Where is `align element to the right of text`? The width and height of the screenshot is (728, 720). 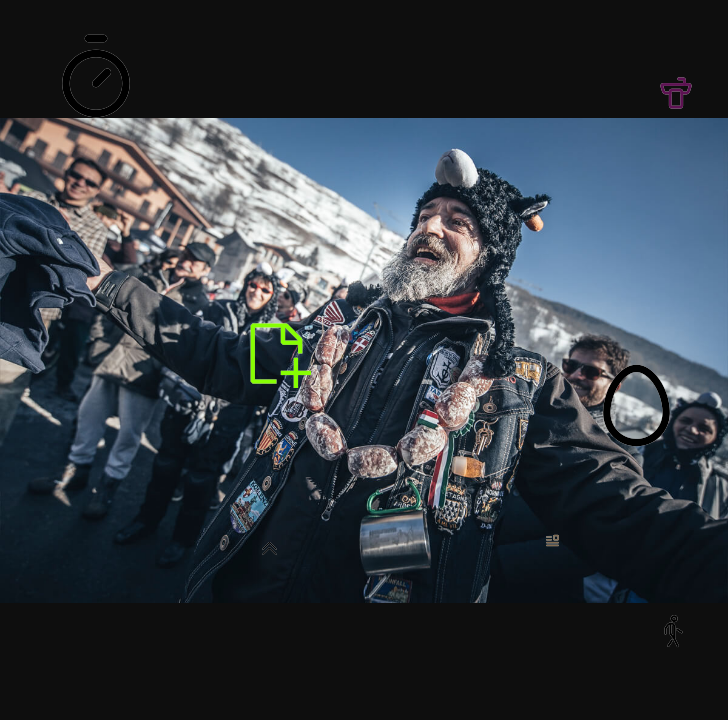
align element to the right of text is located at coordinates (552, 540).